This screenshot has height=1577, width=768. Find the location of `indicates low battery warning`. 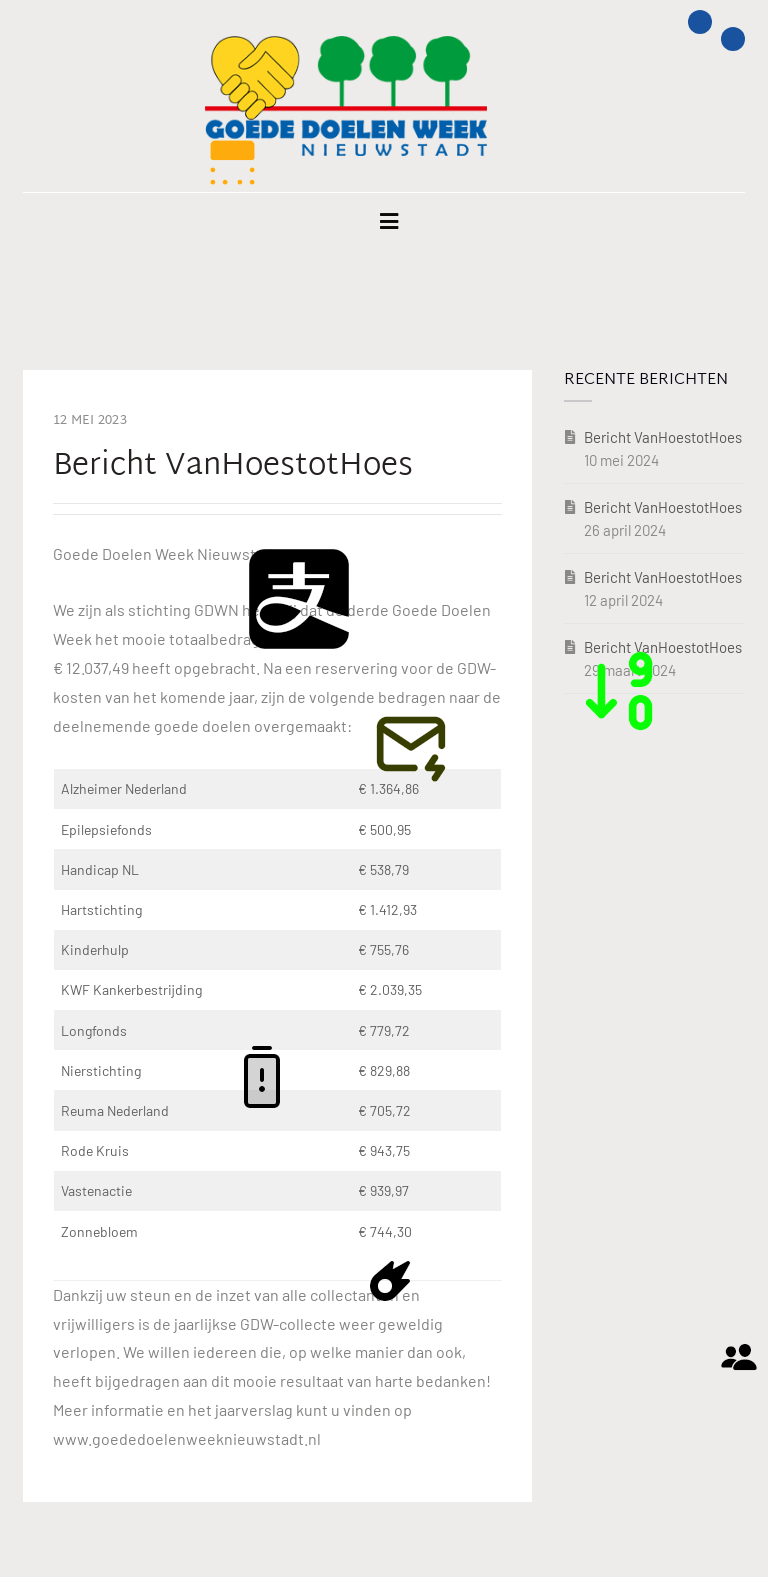

indicates low battery warning is located at coordinates (262, 1078).